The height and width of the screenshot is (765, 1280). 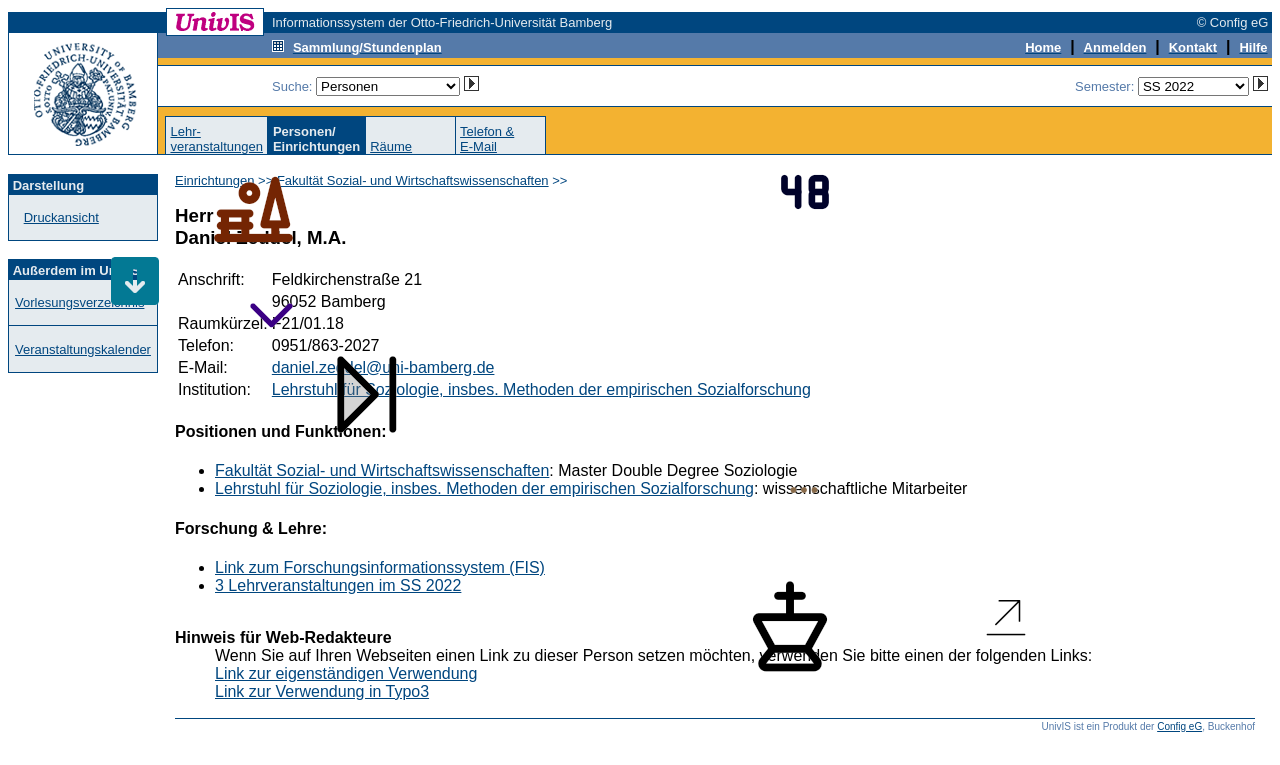 I want to click on indicates item number 48 in a list or sequence, so click(x=805, y=192).